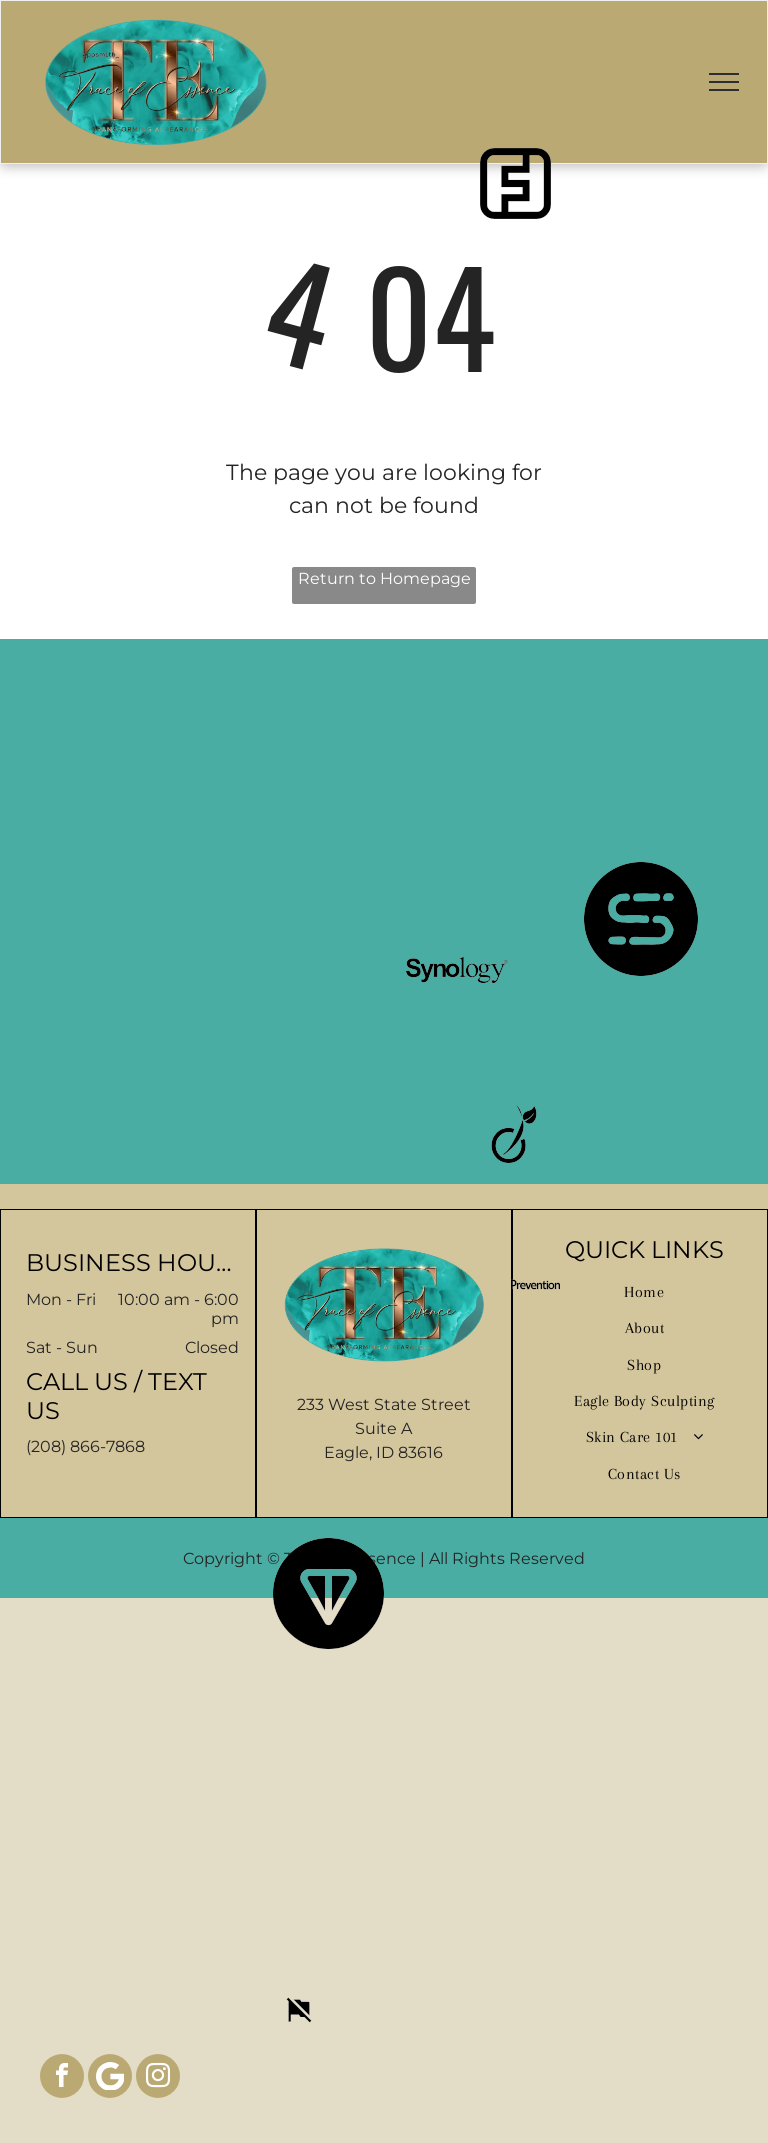  I want to click on appsmith platform logo, so click(101, 55).